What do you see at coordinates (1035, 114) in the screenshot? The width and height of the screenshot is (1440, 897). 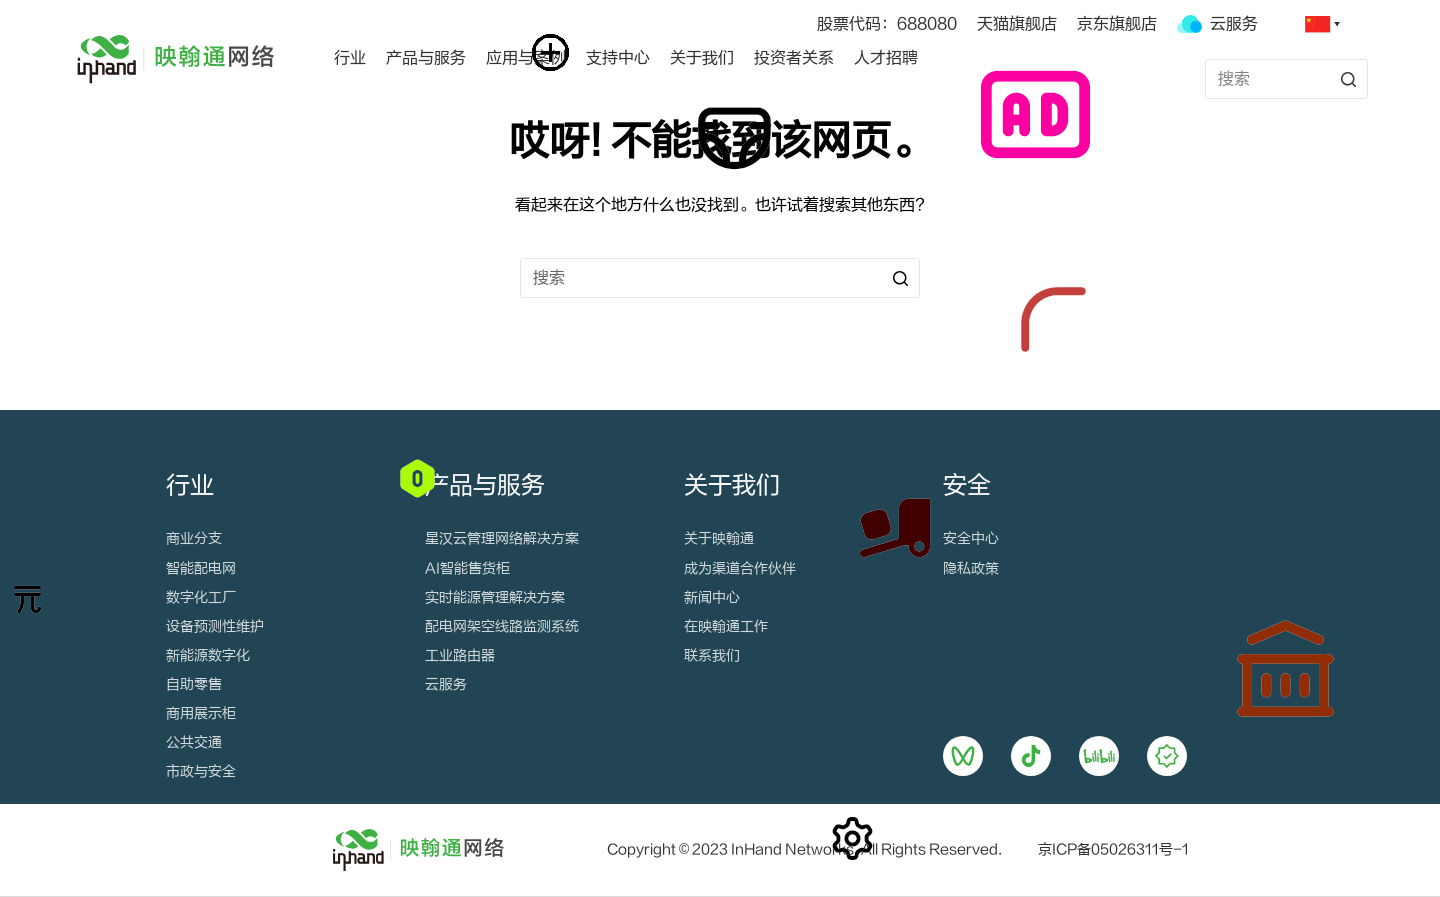 I see `indicates sponsored or advertisement content` at bounding box center [1035, 114].